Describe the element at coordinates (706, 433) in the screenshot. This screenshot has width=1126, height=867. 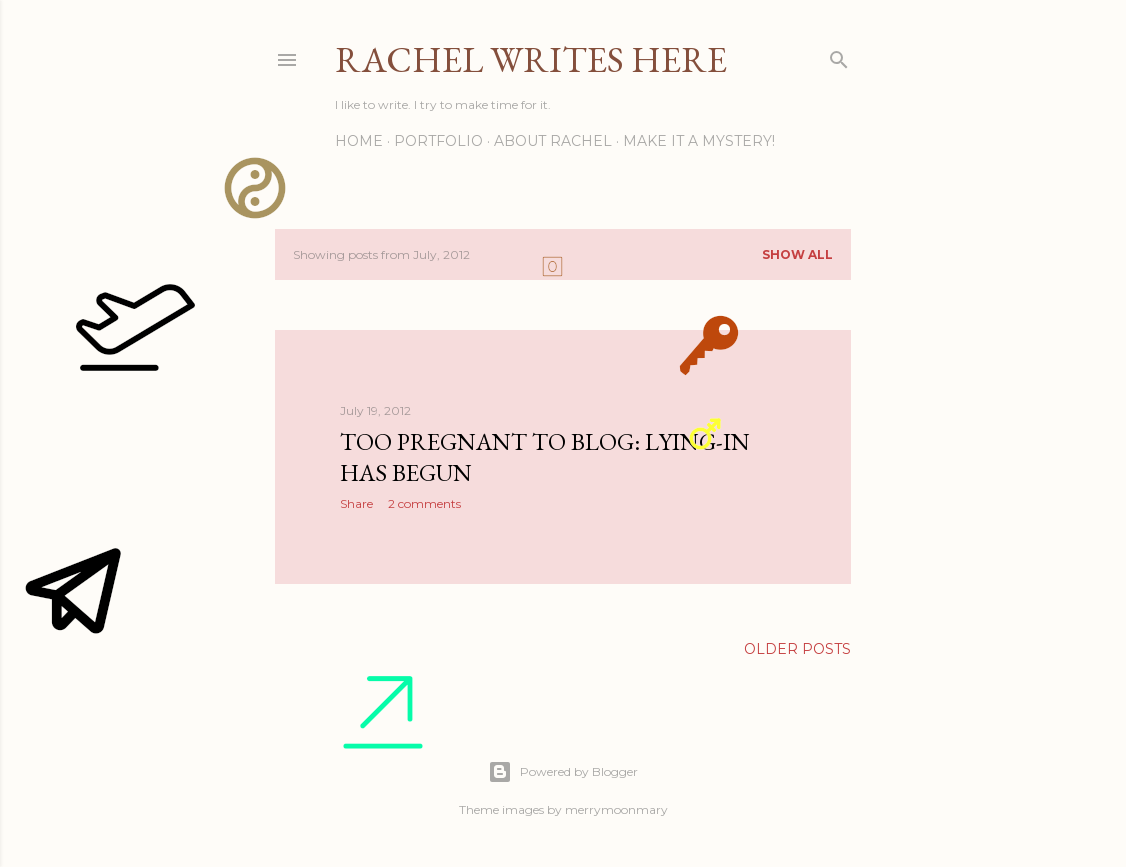
I see `indicates androgynous or non-binary gender identity` at that location.